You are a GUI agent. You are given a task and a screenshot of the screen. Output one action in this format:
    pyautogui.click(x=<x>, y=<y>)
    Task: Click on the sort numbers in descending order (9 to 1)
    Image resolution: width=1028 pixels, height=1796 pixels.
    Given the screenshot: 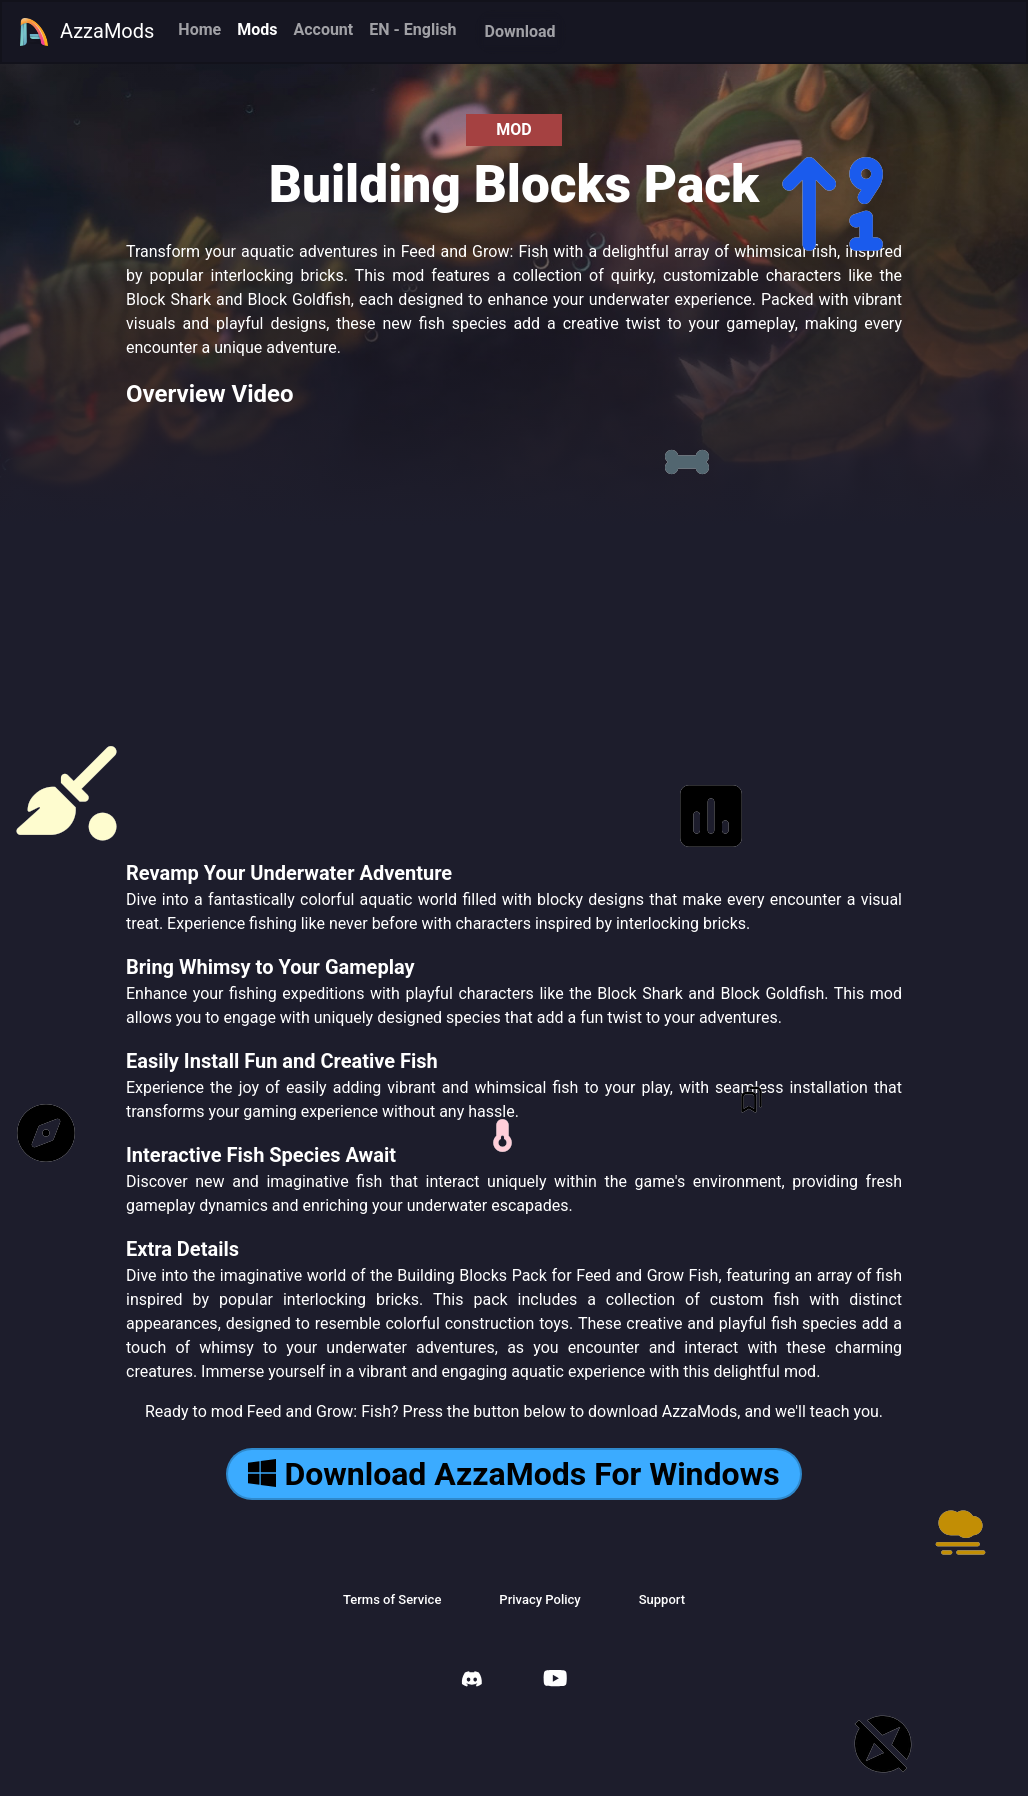 What is the action you would take?
    pyautogui.click(x=836, y=204)
    